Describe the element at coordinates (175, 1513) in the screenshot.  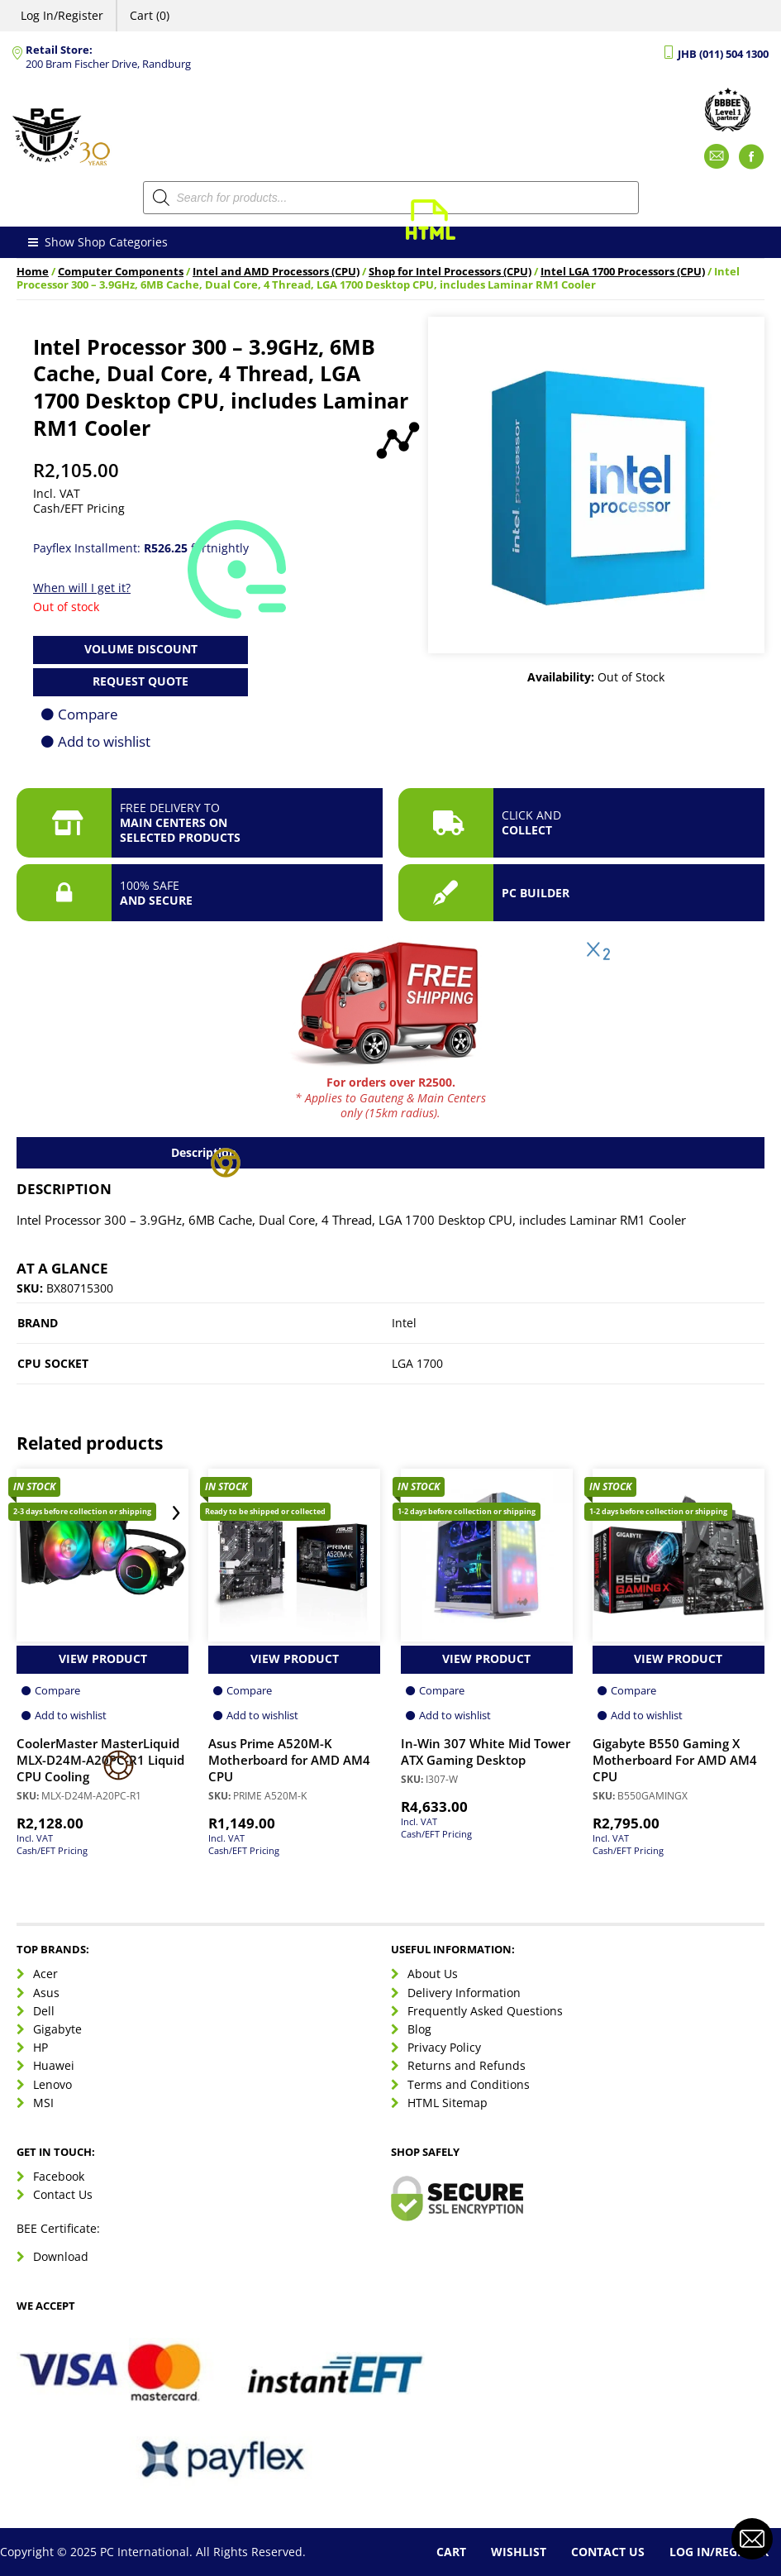
I see `navigate to the next item or screen` at that location.